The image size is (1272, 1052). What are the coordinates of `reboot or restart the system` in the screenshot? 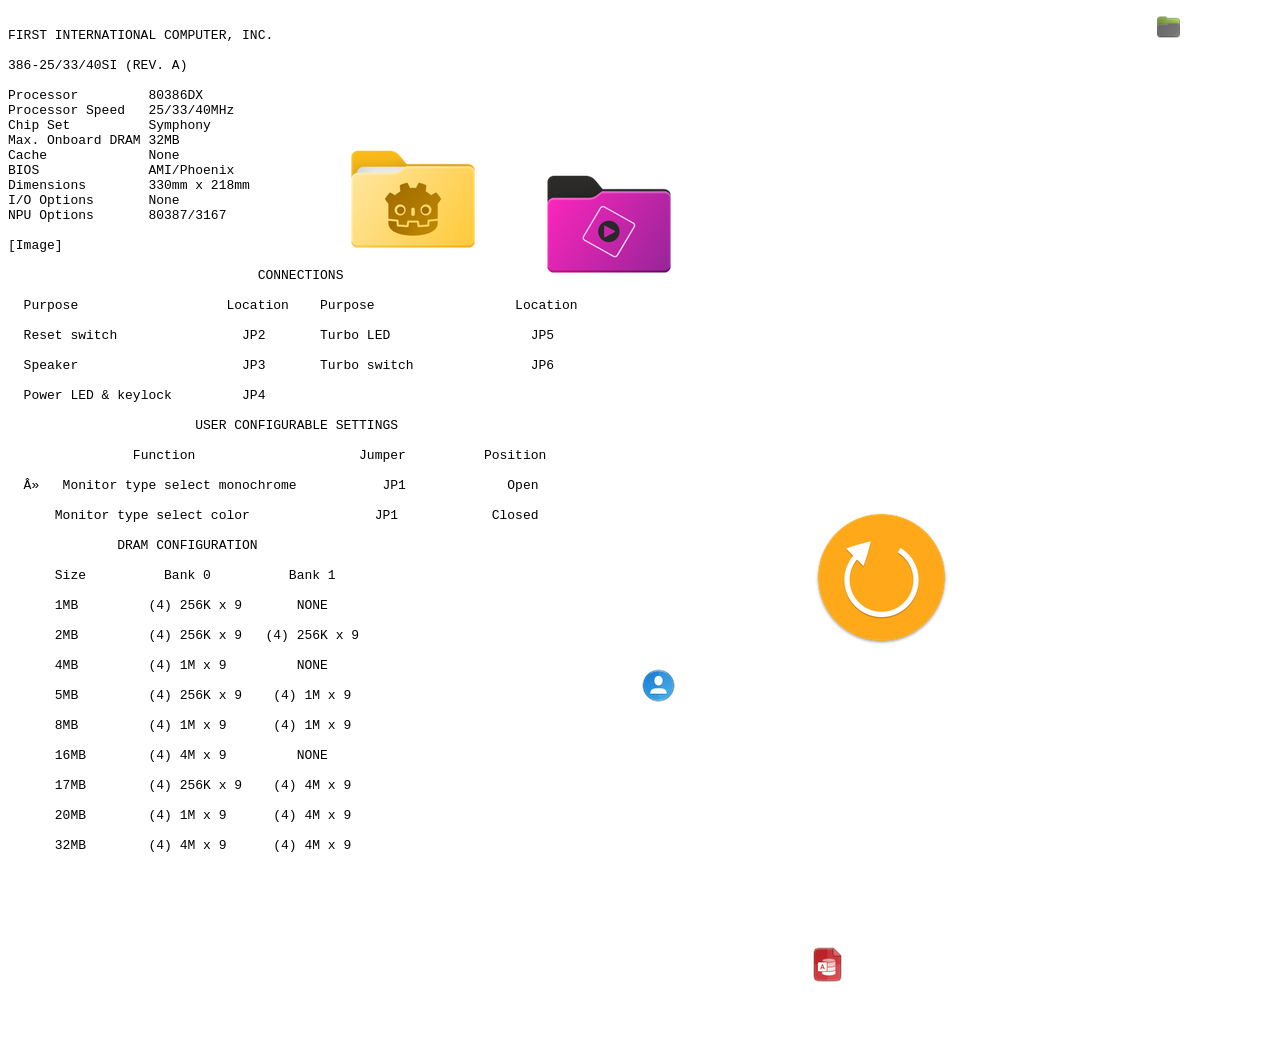 It's located at (881, 577).